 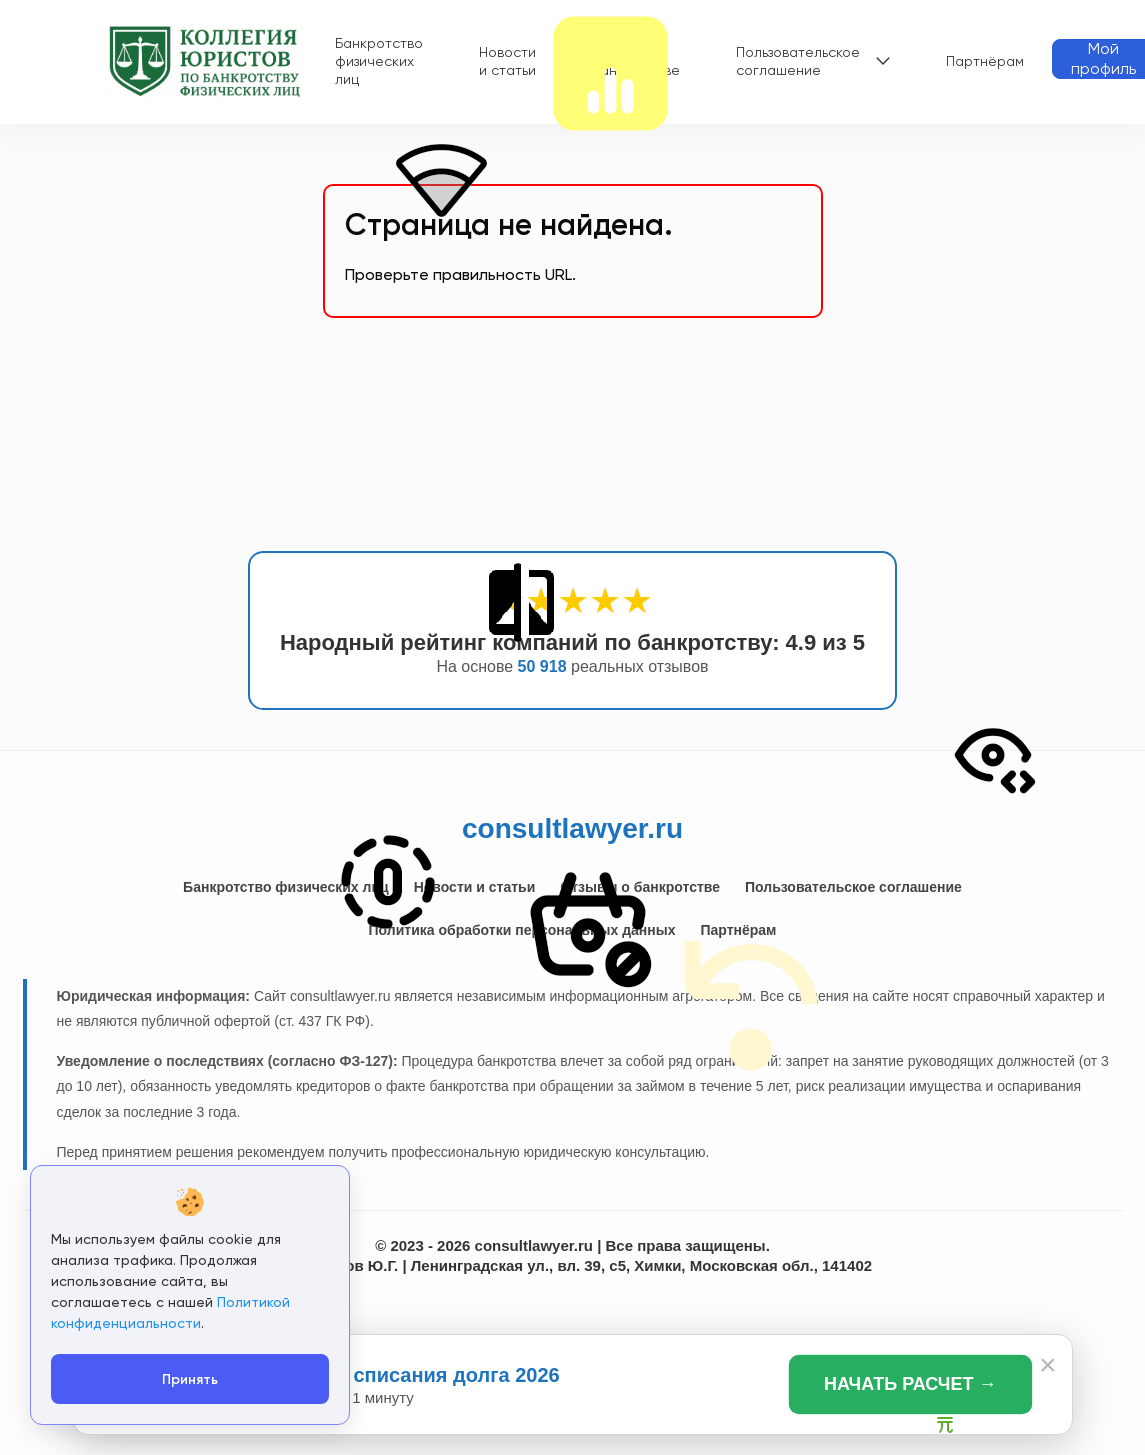 I want to click on view source code or inspect element, so click(x=993, y=755).